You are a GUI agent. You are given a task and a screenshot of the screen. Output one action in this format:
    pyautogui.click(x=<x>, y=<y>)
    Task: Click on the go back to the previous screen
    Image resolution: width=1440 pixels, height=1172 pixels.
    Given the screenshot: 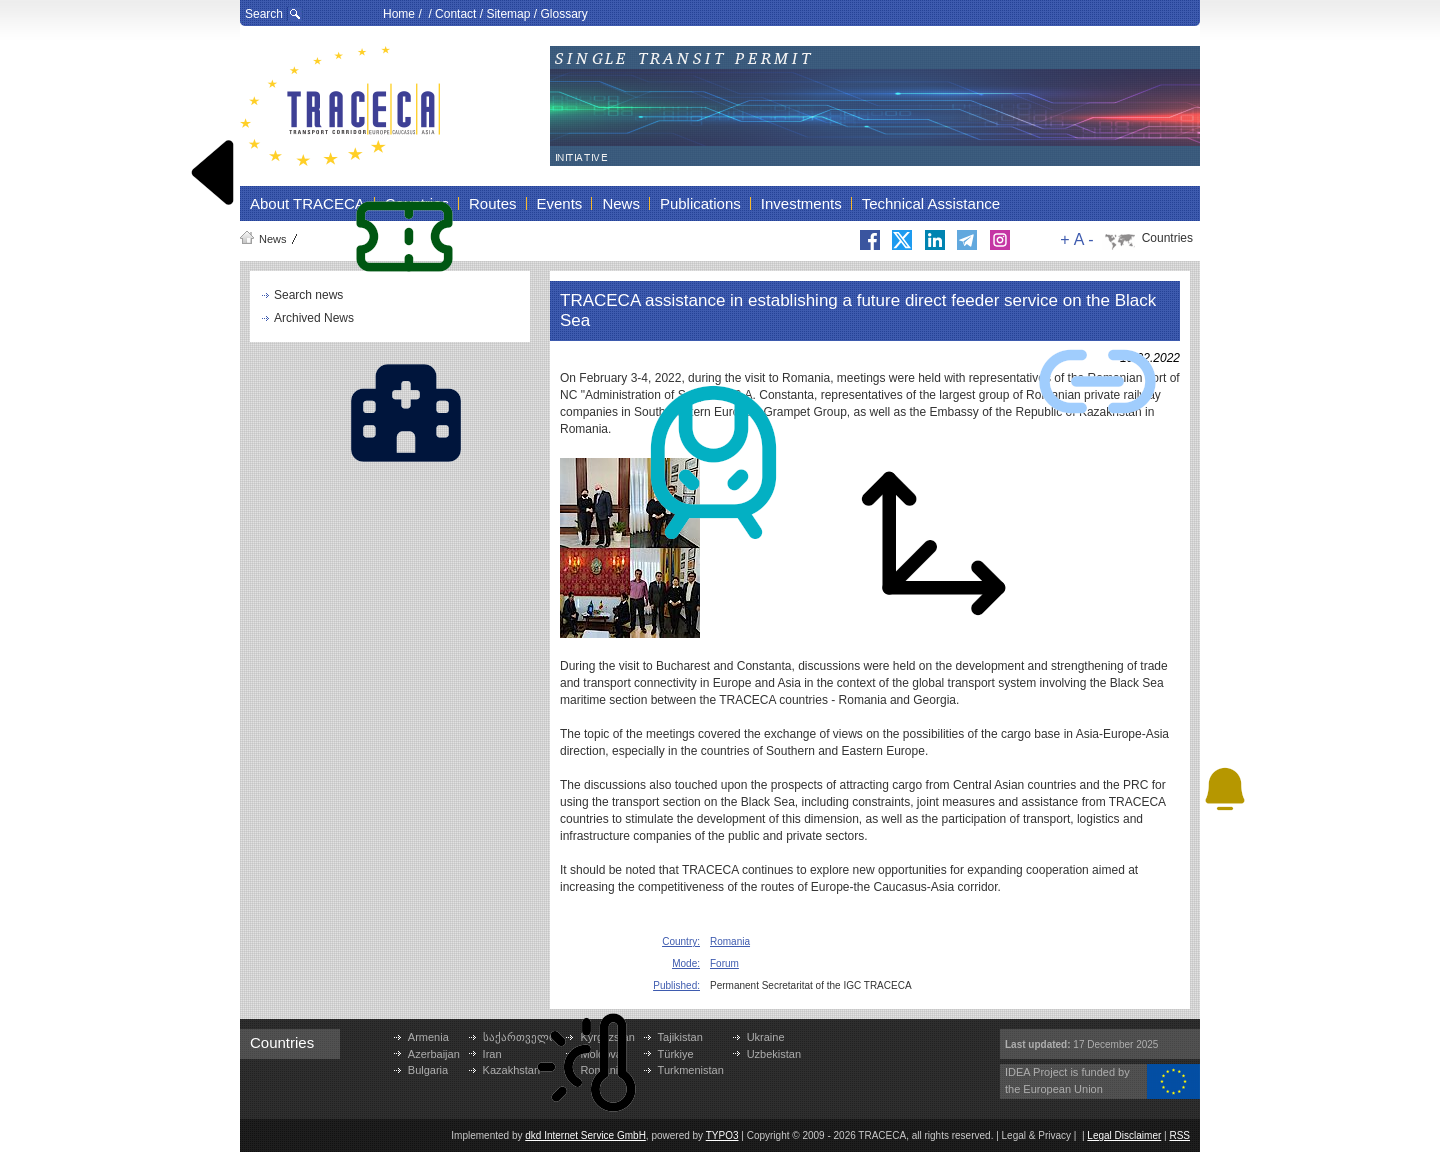 What is the action you would take?
    pyautogui.click(x=212, y=172)
    